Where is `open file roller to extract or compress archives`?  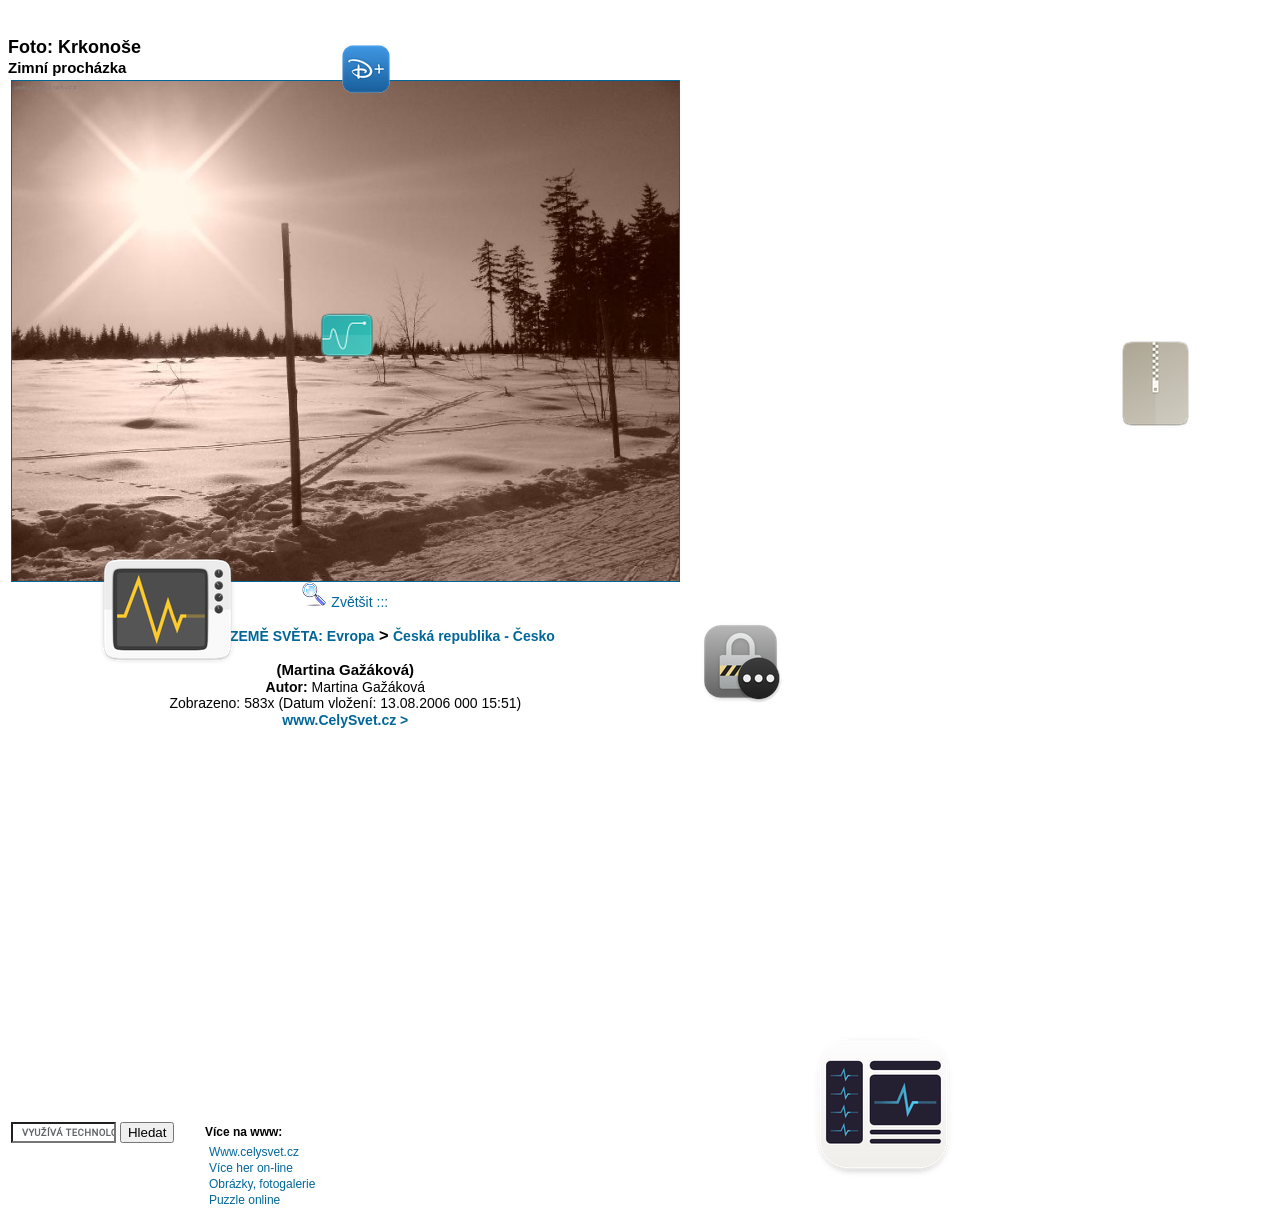 open file roller to extract or compress archives is located at coordinates (1155, 383).